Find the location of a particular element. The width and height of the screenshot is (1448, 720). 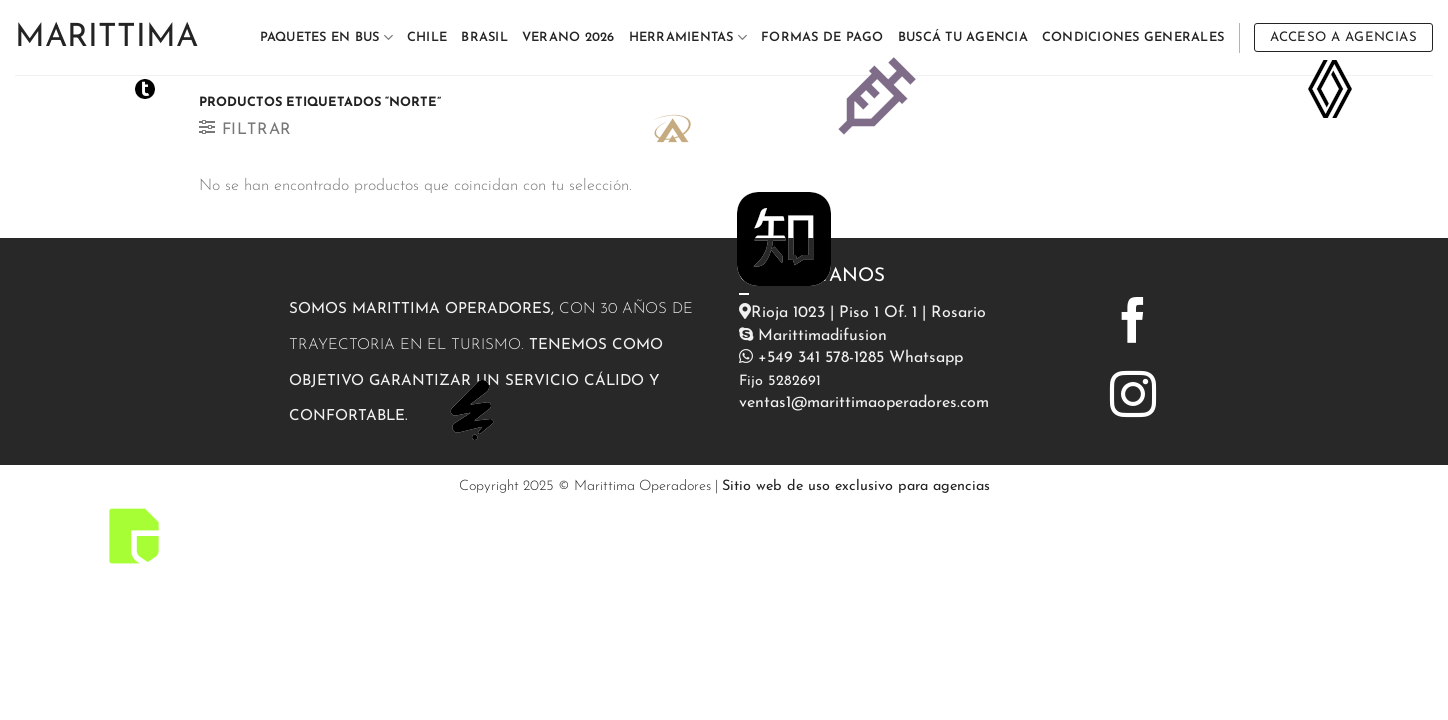

indicates a protected or secure file is located at coordinates (134, 536).